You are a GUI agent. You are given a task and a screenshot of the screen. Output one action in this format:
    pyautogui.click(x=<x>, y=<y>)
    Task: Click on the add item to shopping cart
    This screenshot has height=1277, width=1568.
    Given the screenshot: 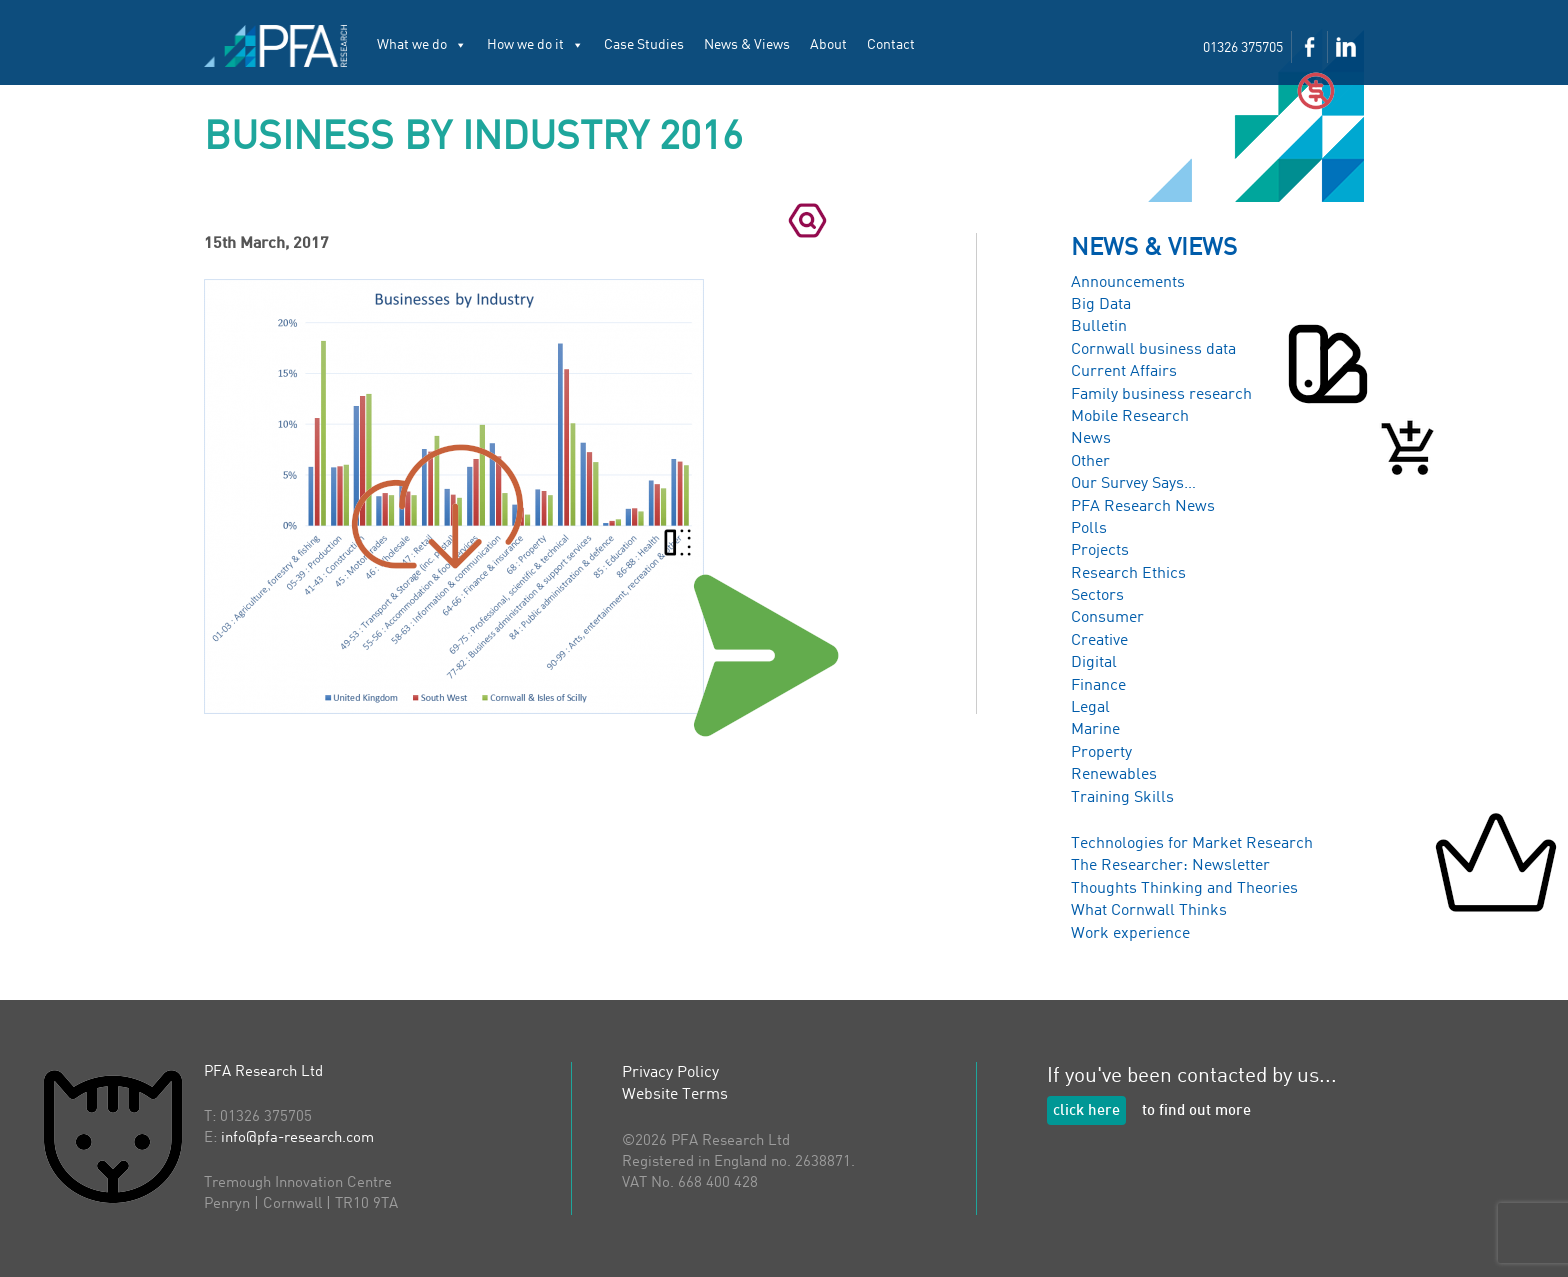 What is the action you would take?
    pyautogui.click(x=1410, y=449)
    